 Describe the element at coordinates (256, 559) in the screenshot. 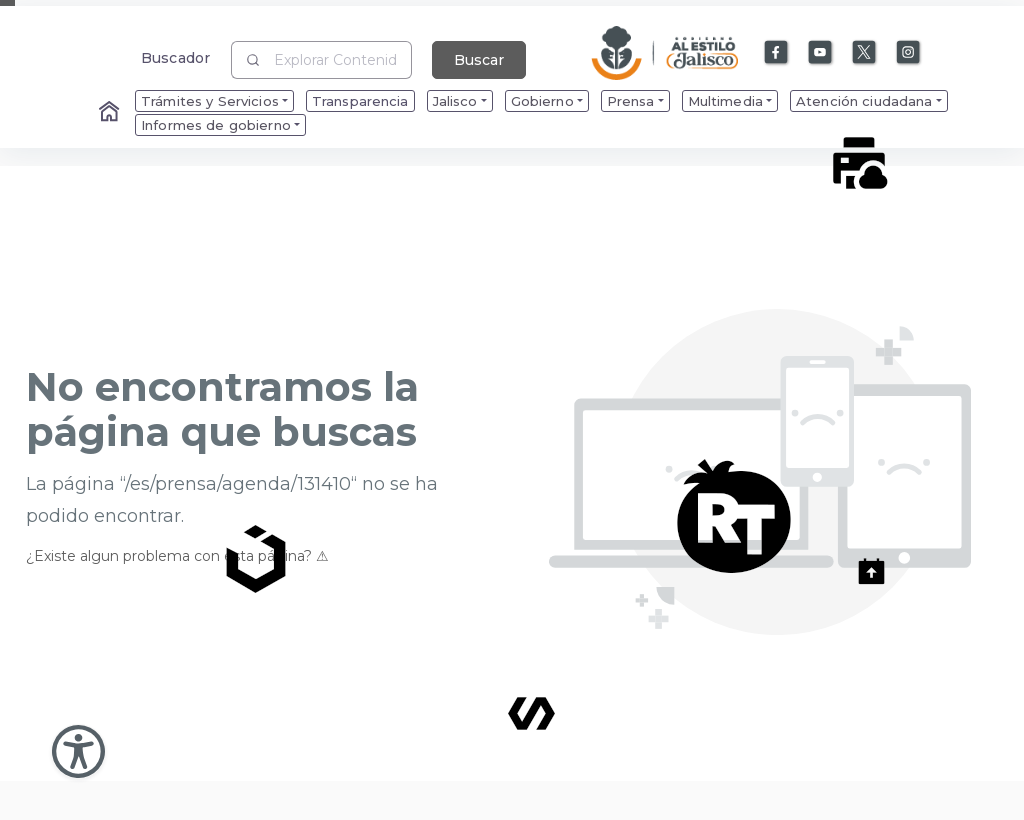

I see `UIkit framework logo` at that location.